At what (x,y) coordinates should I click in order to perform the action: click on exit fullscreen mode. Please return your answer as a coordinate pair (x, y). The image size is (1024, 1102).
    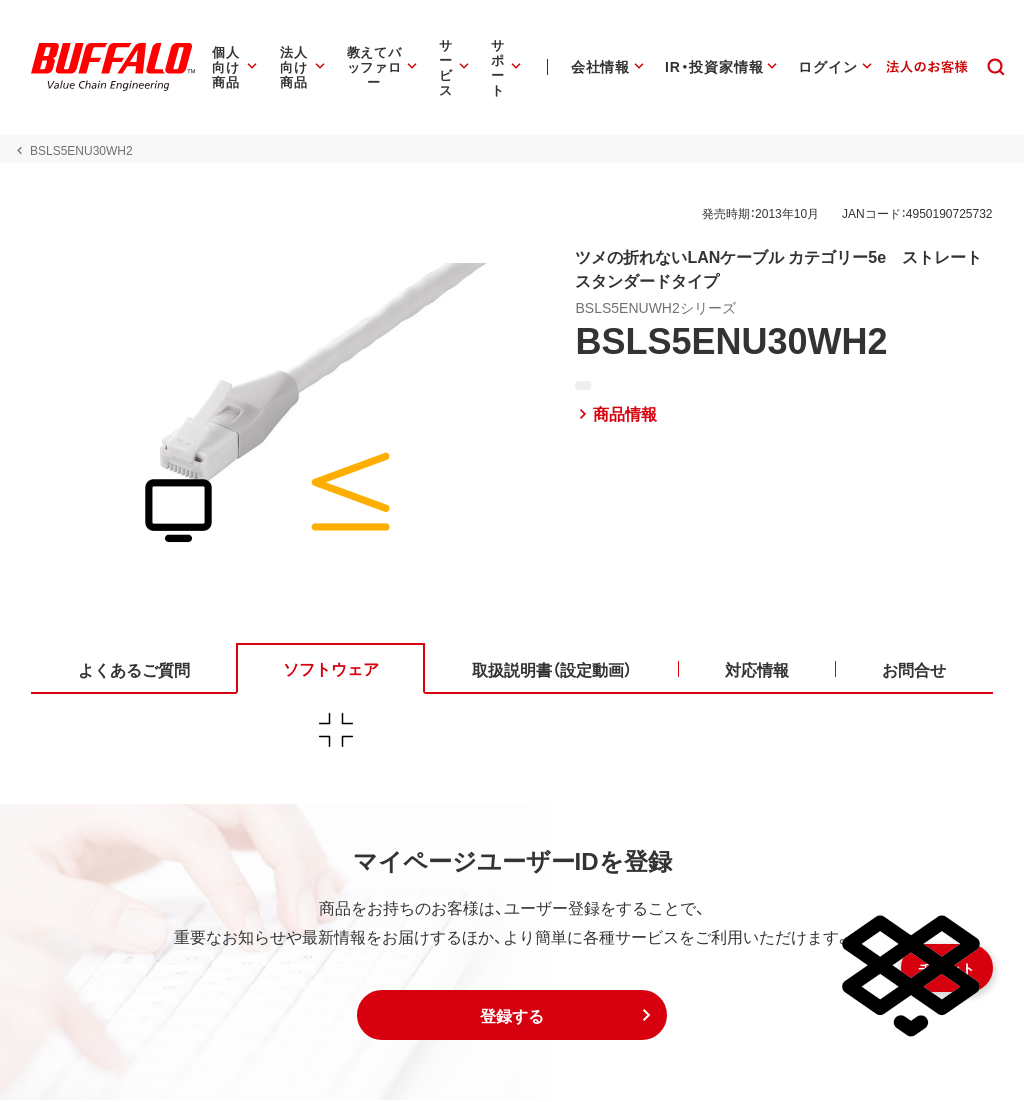
    Looking at the image, I should click on (336, 730).